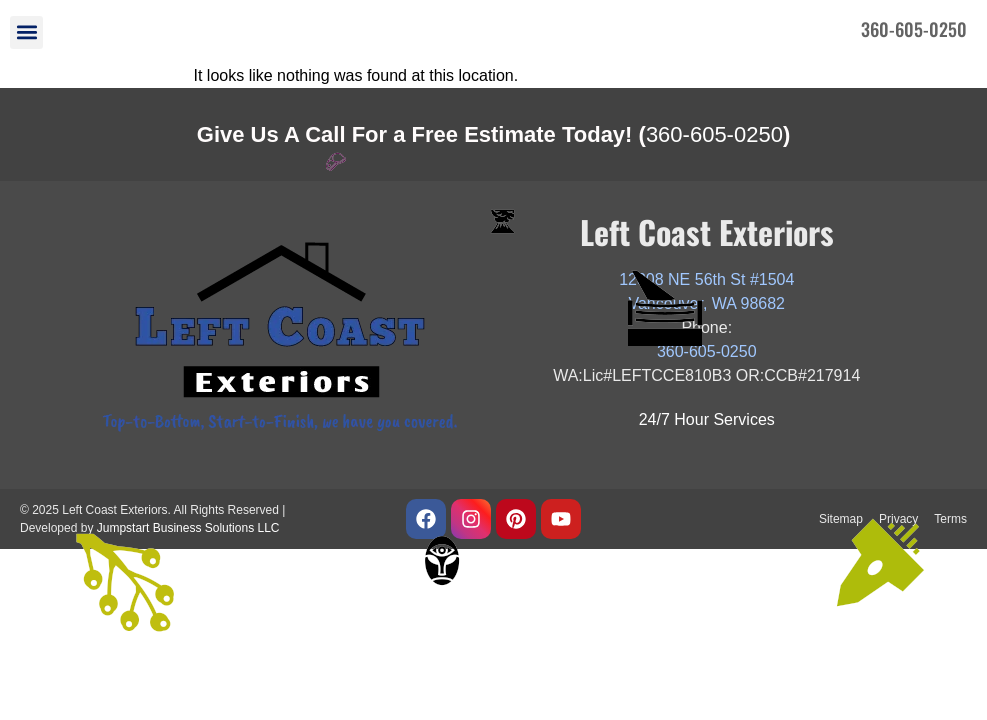 This screenshot has height=720, width=987. Describe the element at coordinates (502, 221) in the screenshot. I see `indicates volcanic activity or geological hazard` at that location.